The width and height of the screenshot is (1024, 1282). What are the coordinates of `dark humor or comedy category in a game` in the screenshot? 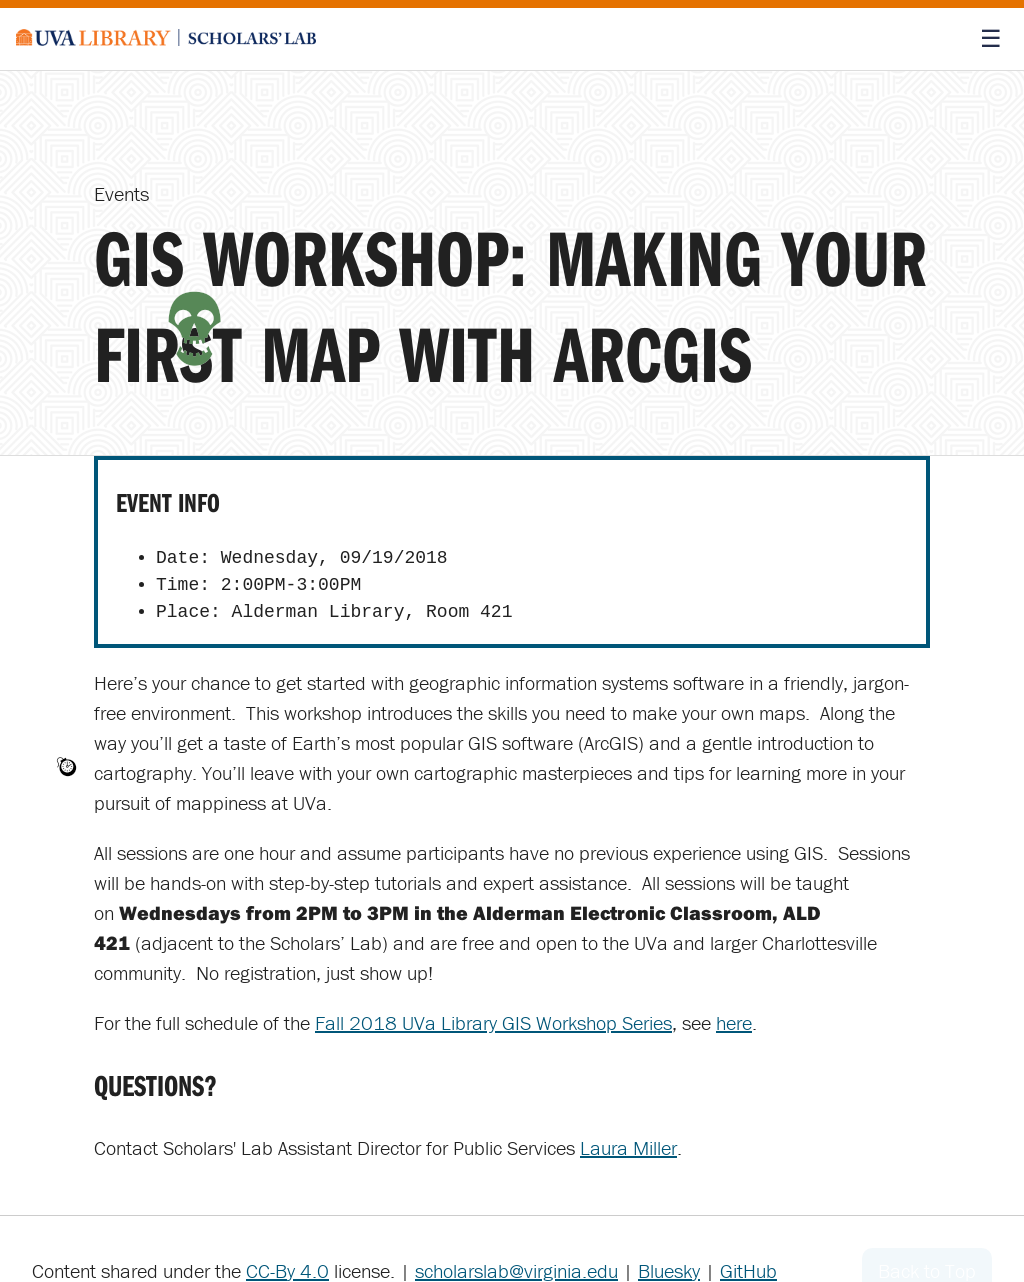 It's located at (194, 329).